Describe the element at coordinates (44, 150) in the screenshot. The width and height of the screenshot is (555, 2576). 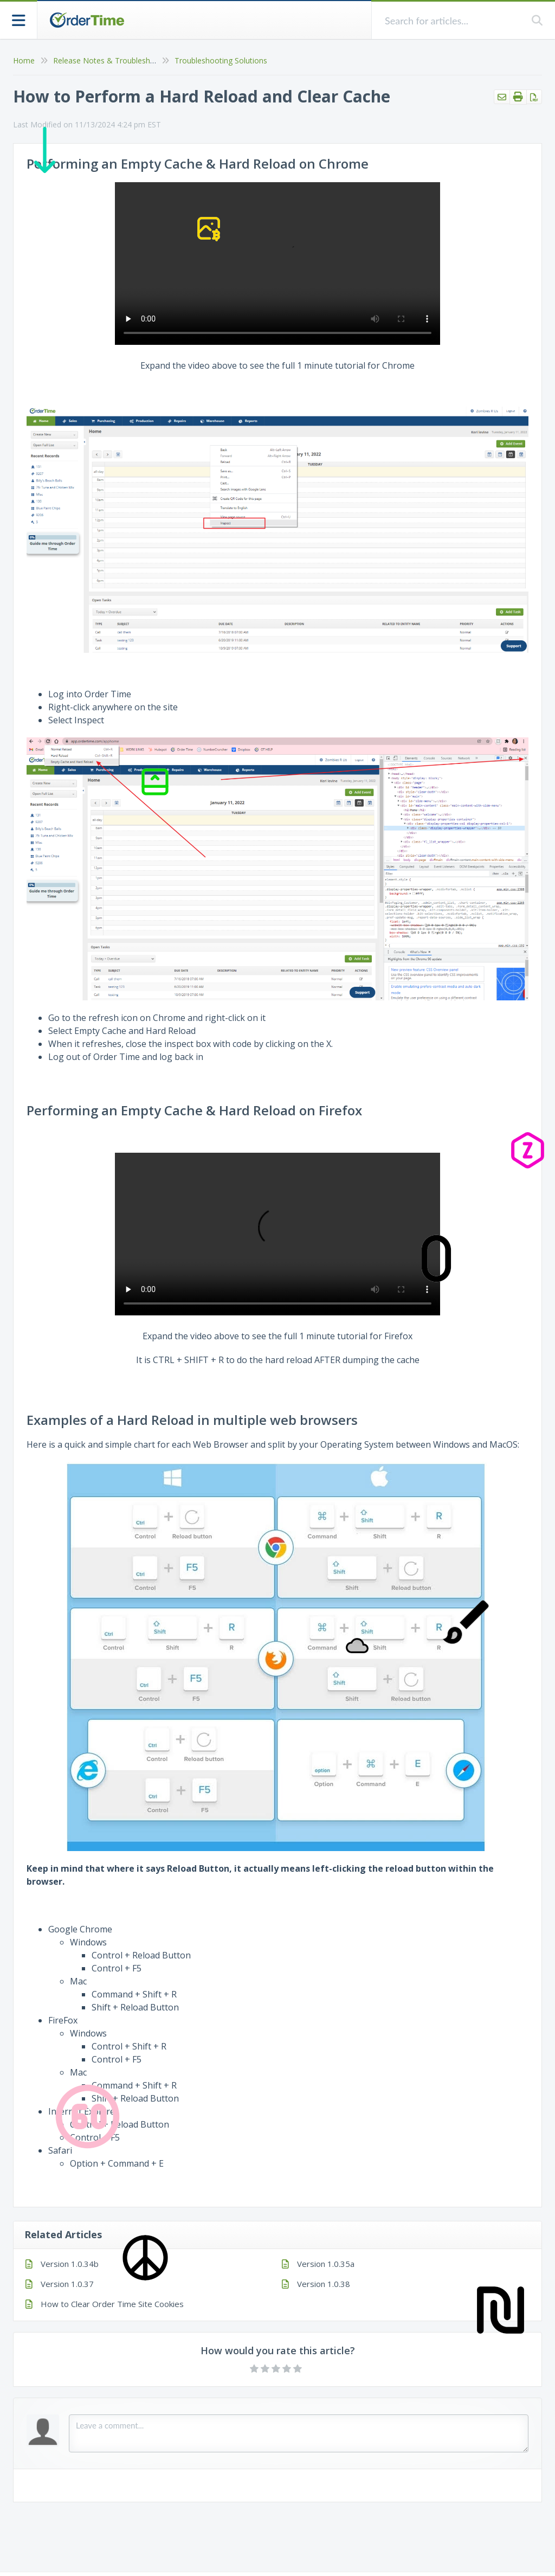
I see `scroll down for more content` at that location.